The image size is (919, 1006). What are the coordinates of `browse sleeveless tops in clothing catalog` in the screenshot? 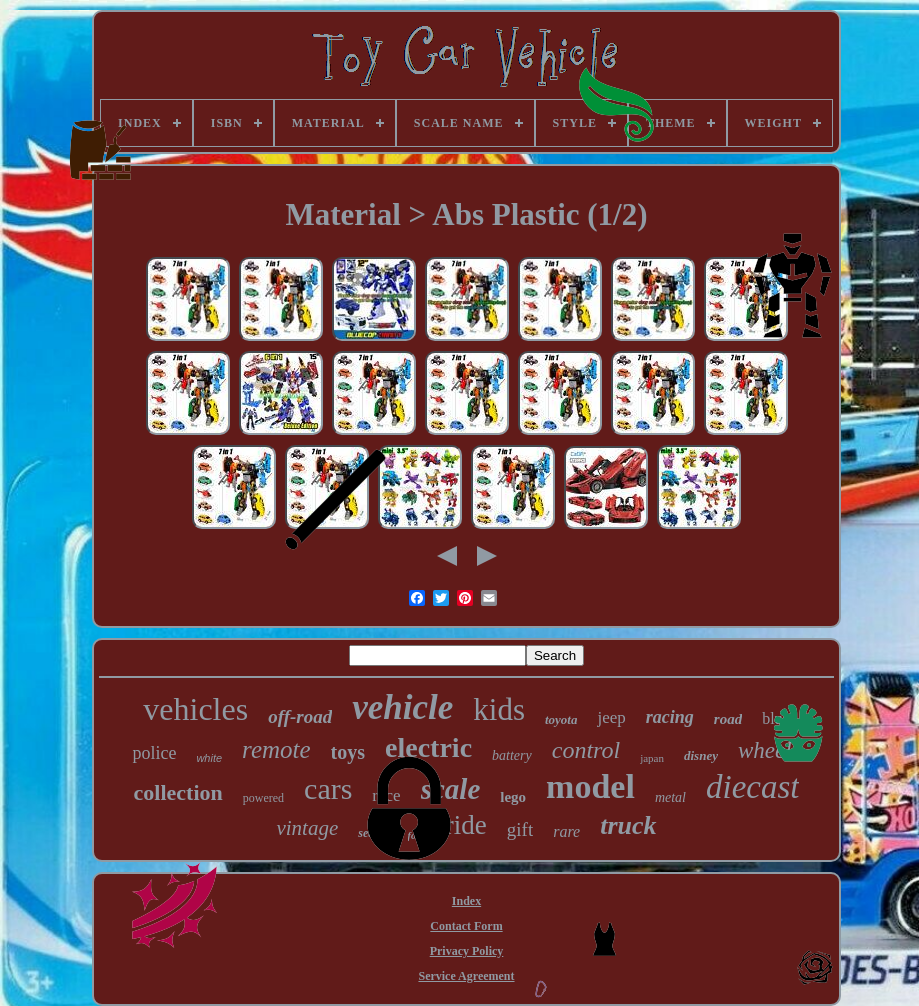 It's located at (604, 938).